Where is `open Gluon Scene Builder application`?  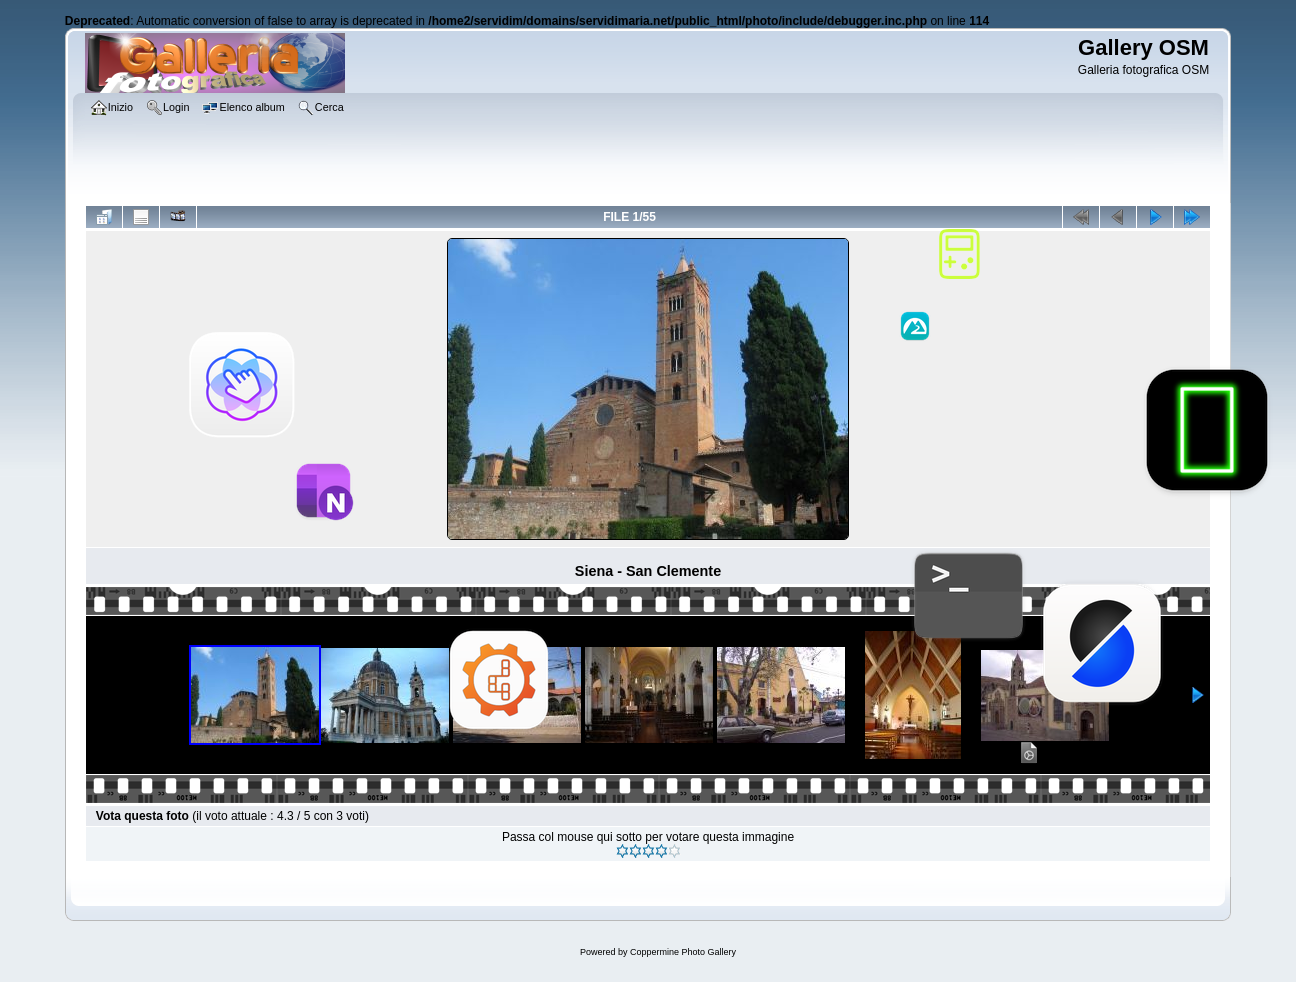 open Gluon Scene Builder application is located at coordinates (239, 386).